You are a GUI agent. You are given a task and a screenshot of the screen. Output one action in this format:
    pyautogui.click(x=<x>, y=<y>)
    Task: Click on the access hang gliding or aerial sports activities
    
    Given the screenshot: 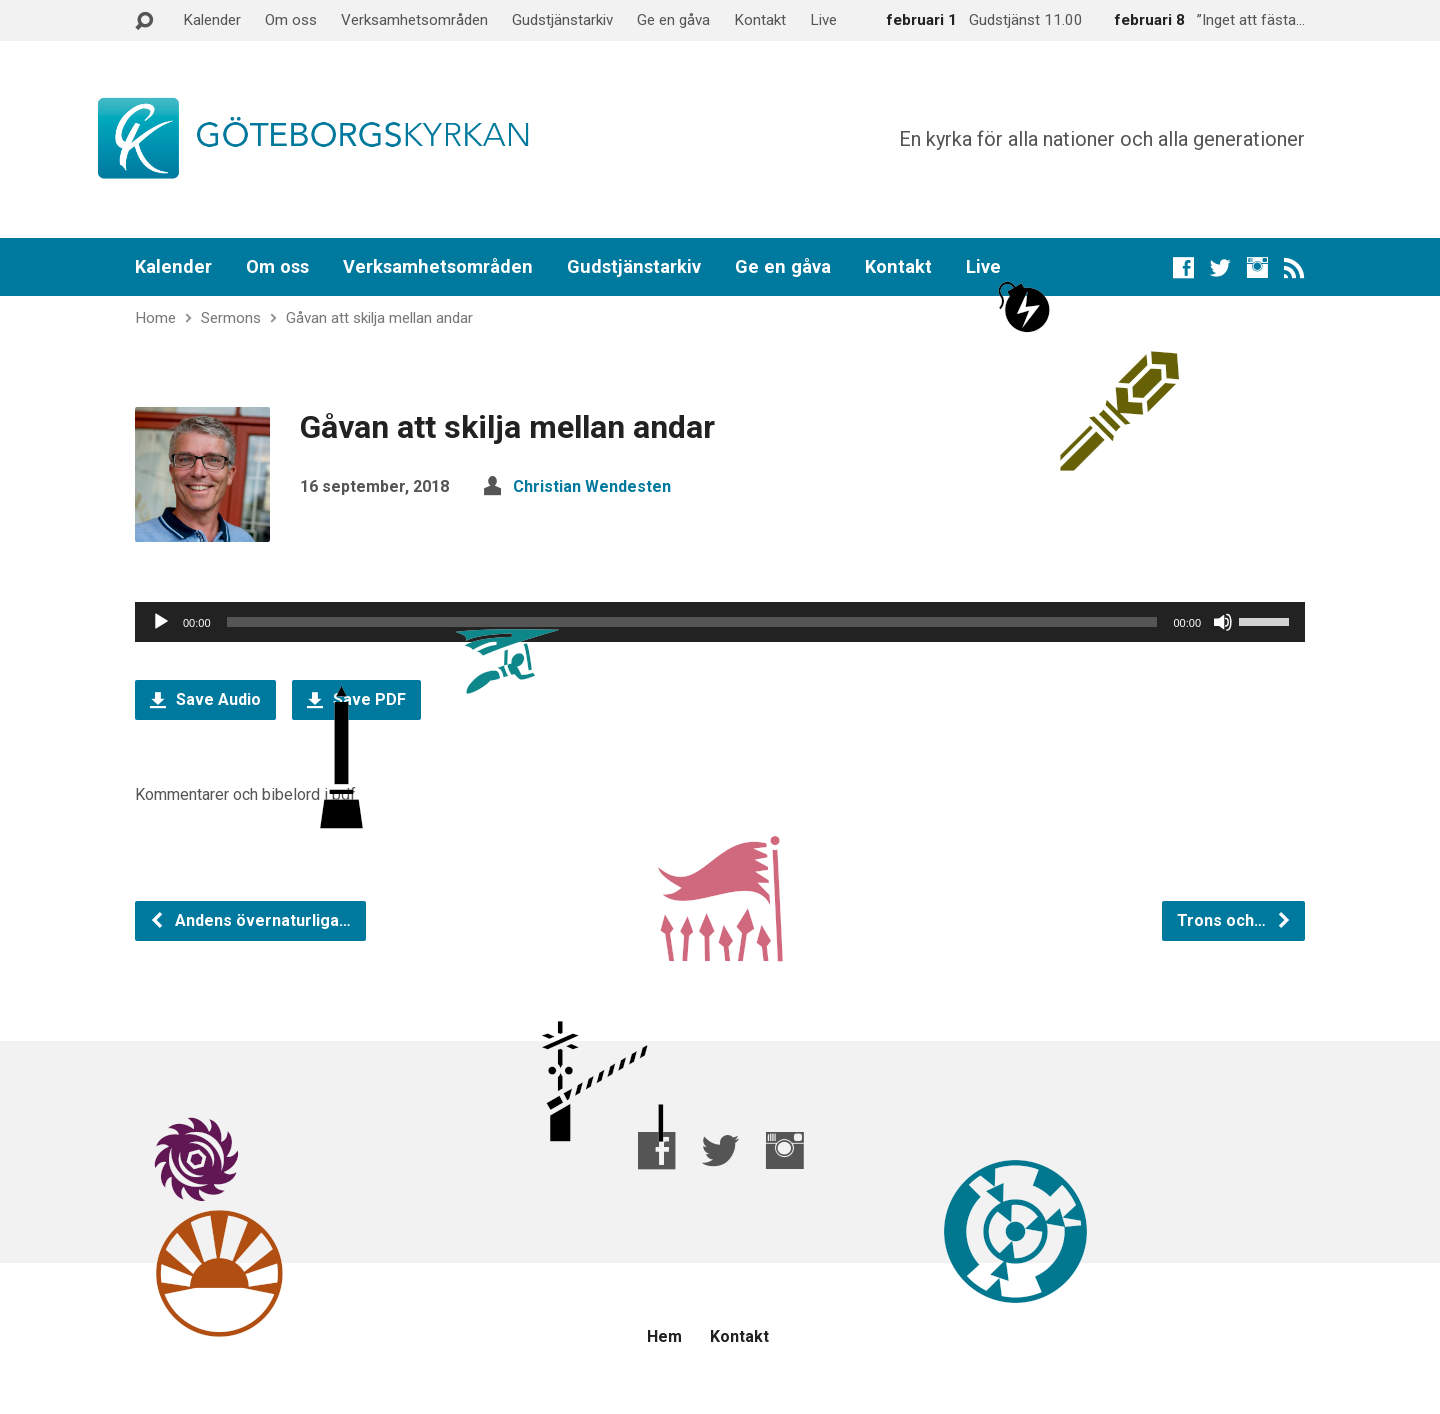 What is the action you would take?
    pyautogui.click(x=507, y=661)
    